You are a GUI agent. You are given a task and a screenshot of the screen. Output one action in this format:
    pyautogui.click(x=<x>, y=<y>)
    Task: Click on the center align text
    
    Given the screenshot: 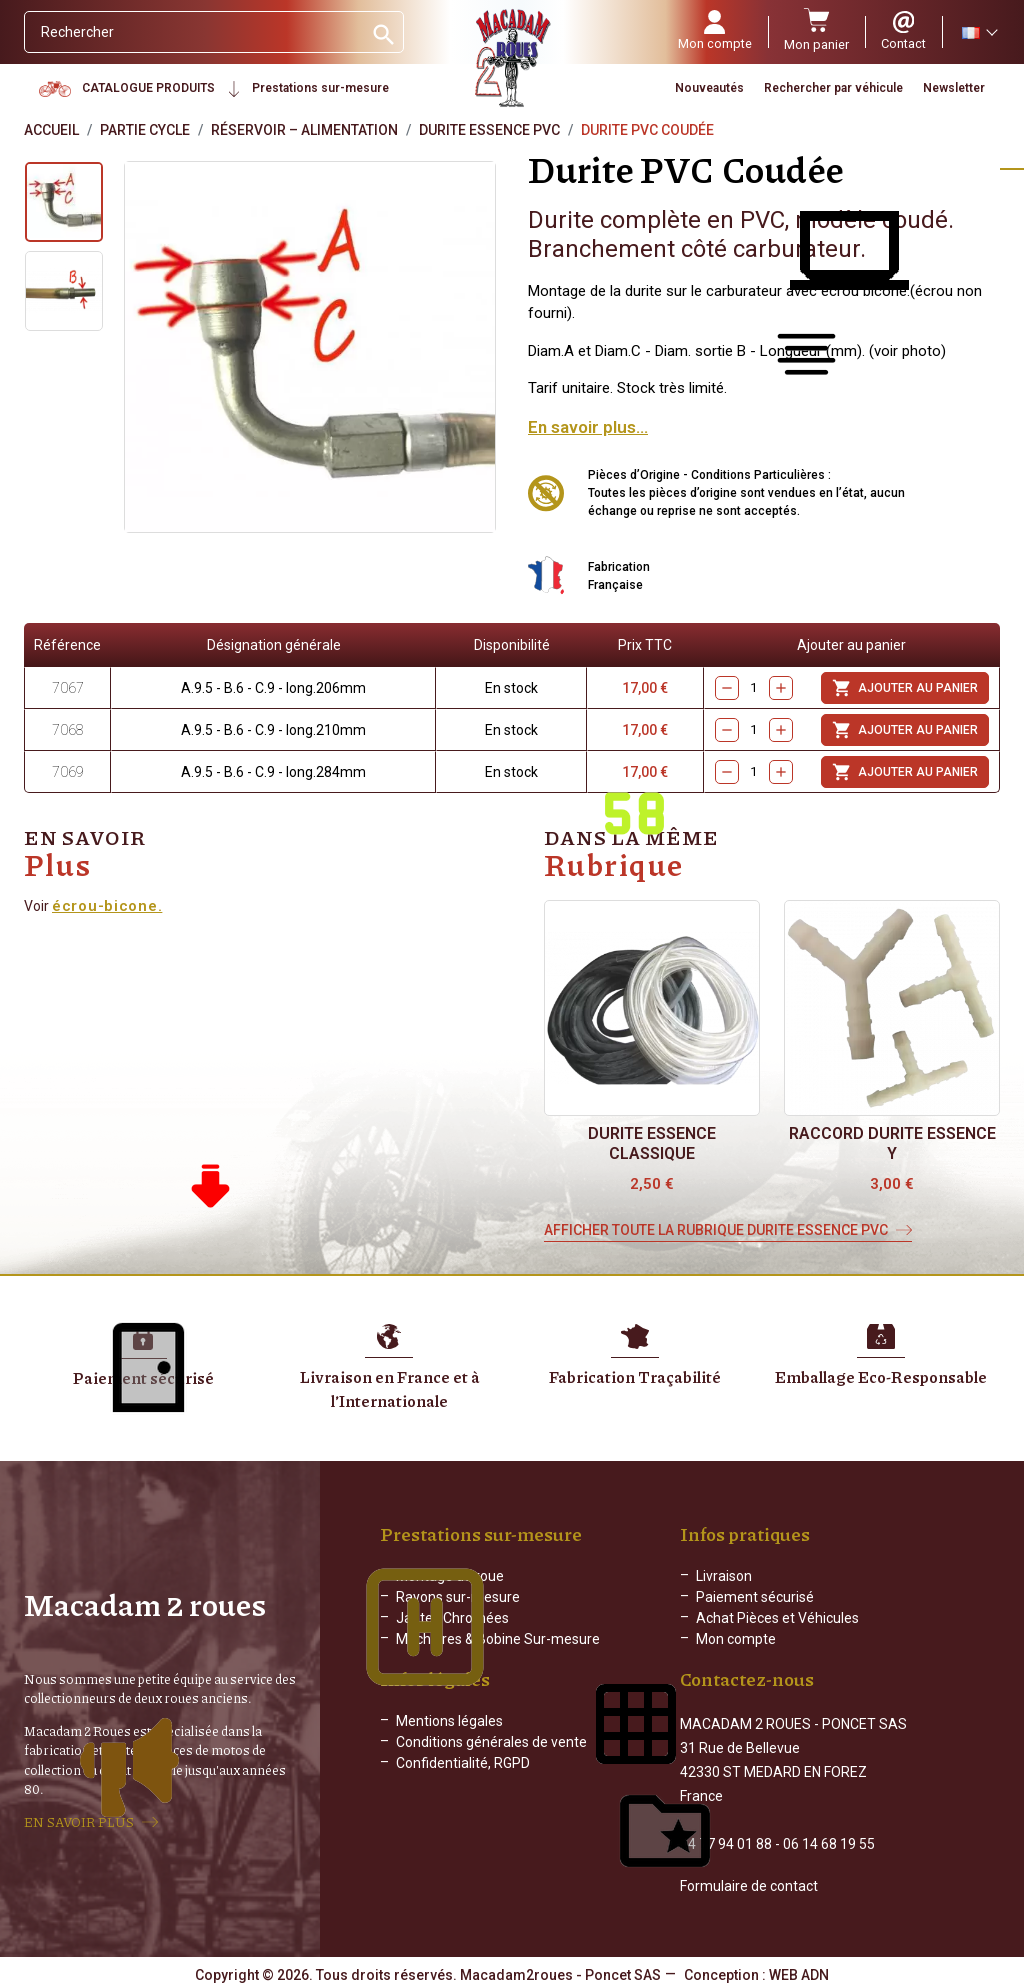 What is the action you would take?
    pyautogui.click(x=806, y=355)
    